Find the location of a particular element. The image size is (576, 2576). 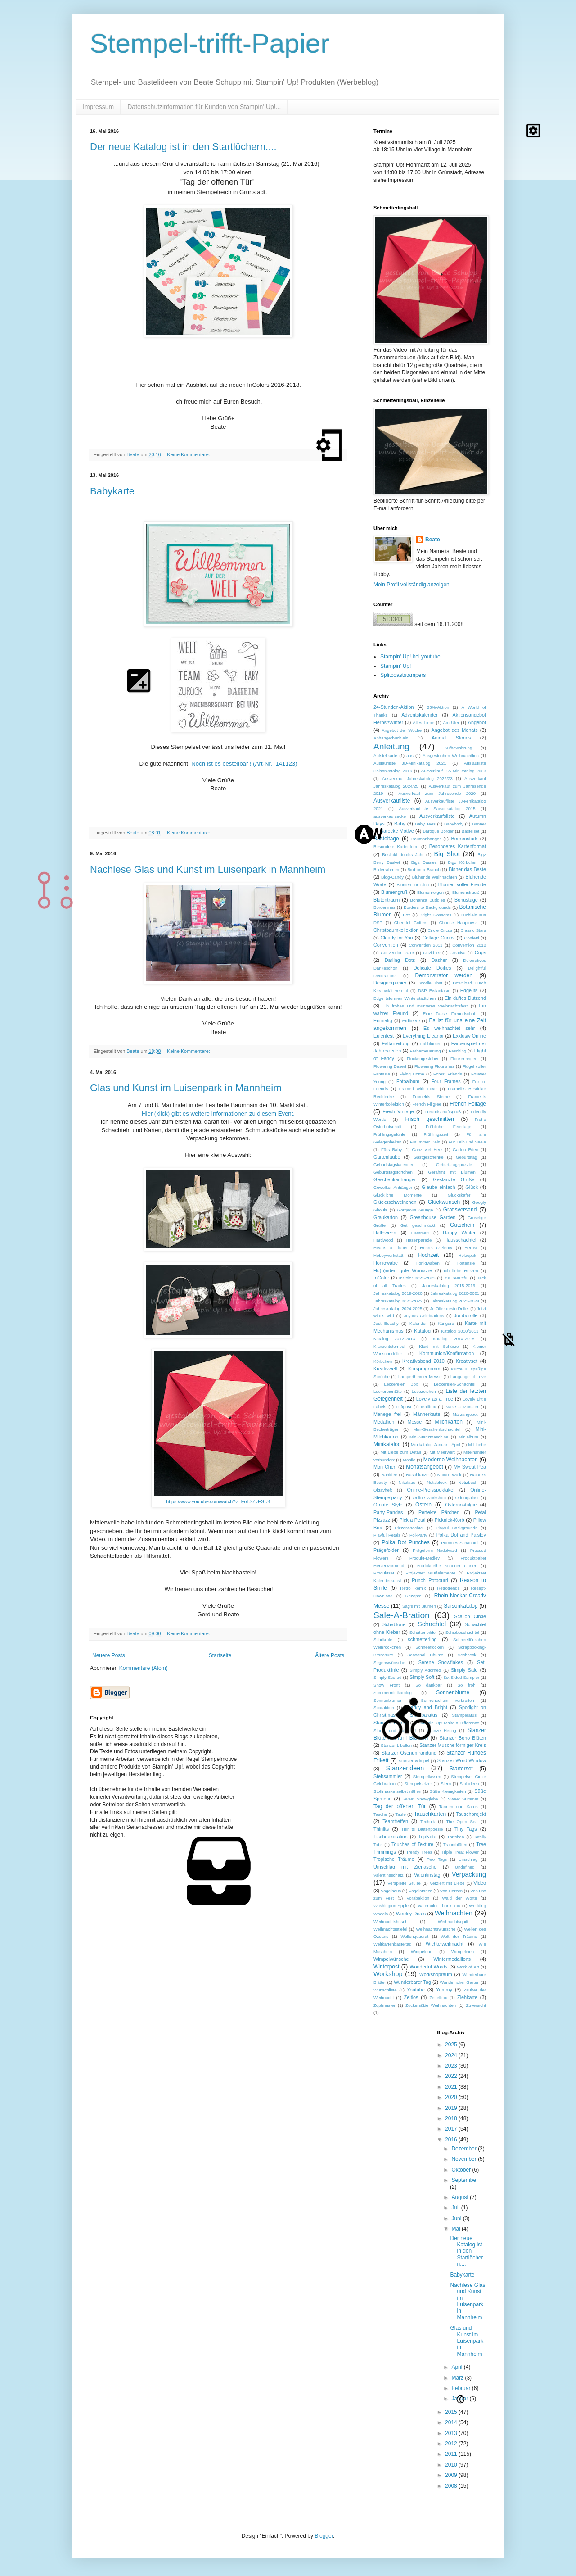

draft pull request awaiting review is located at coordinates (55, 889).